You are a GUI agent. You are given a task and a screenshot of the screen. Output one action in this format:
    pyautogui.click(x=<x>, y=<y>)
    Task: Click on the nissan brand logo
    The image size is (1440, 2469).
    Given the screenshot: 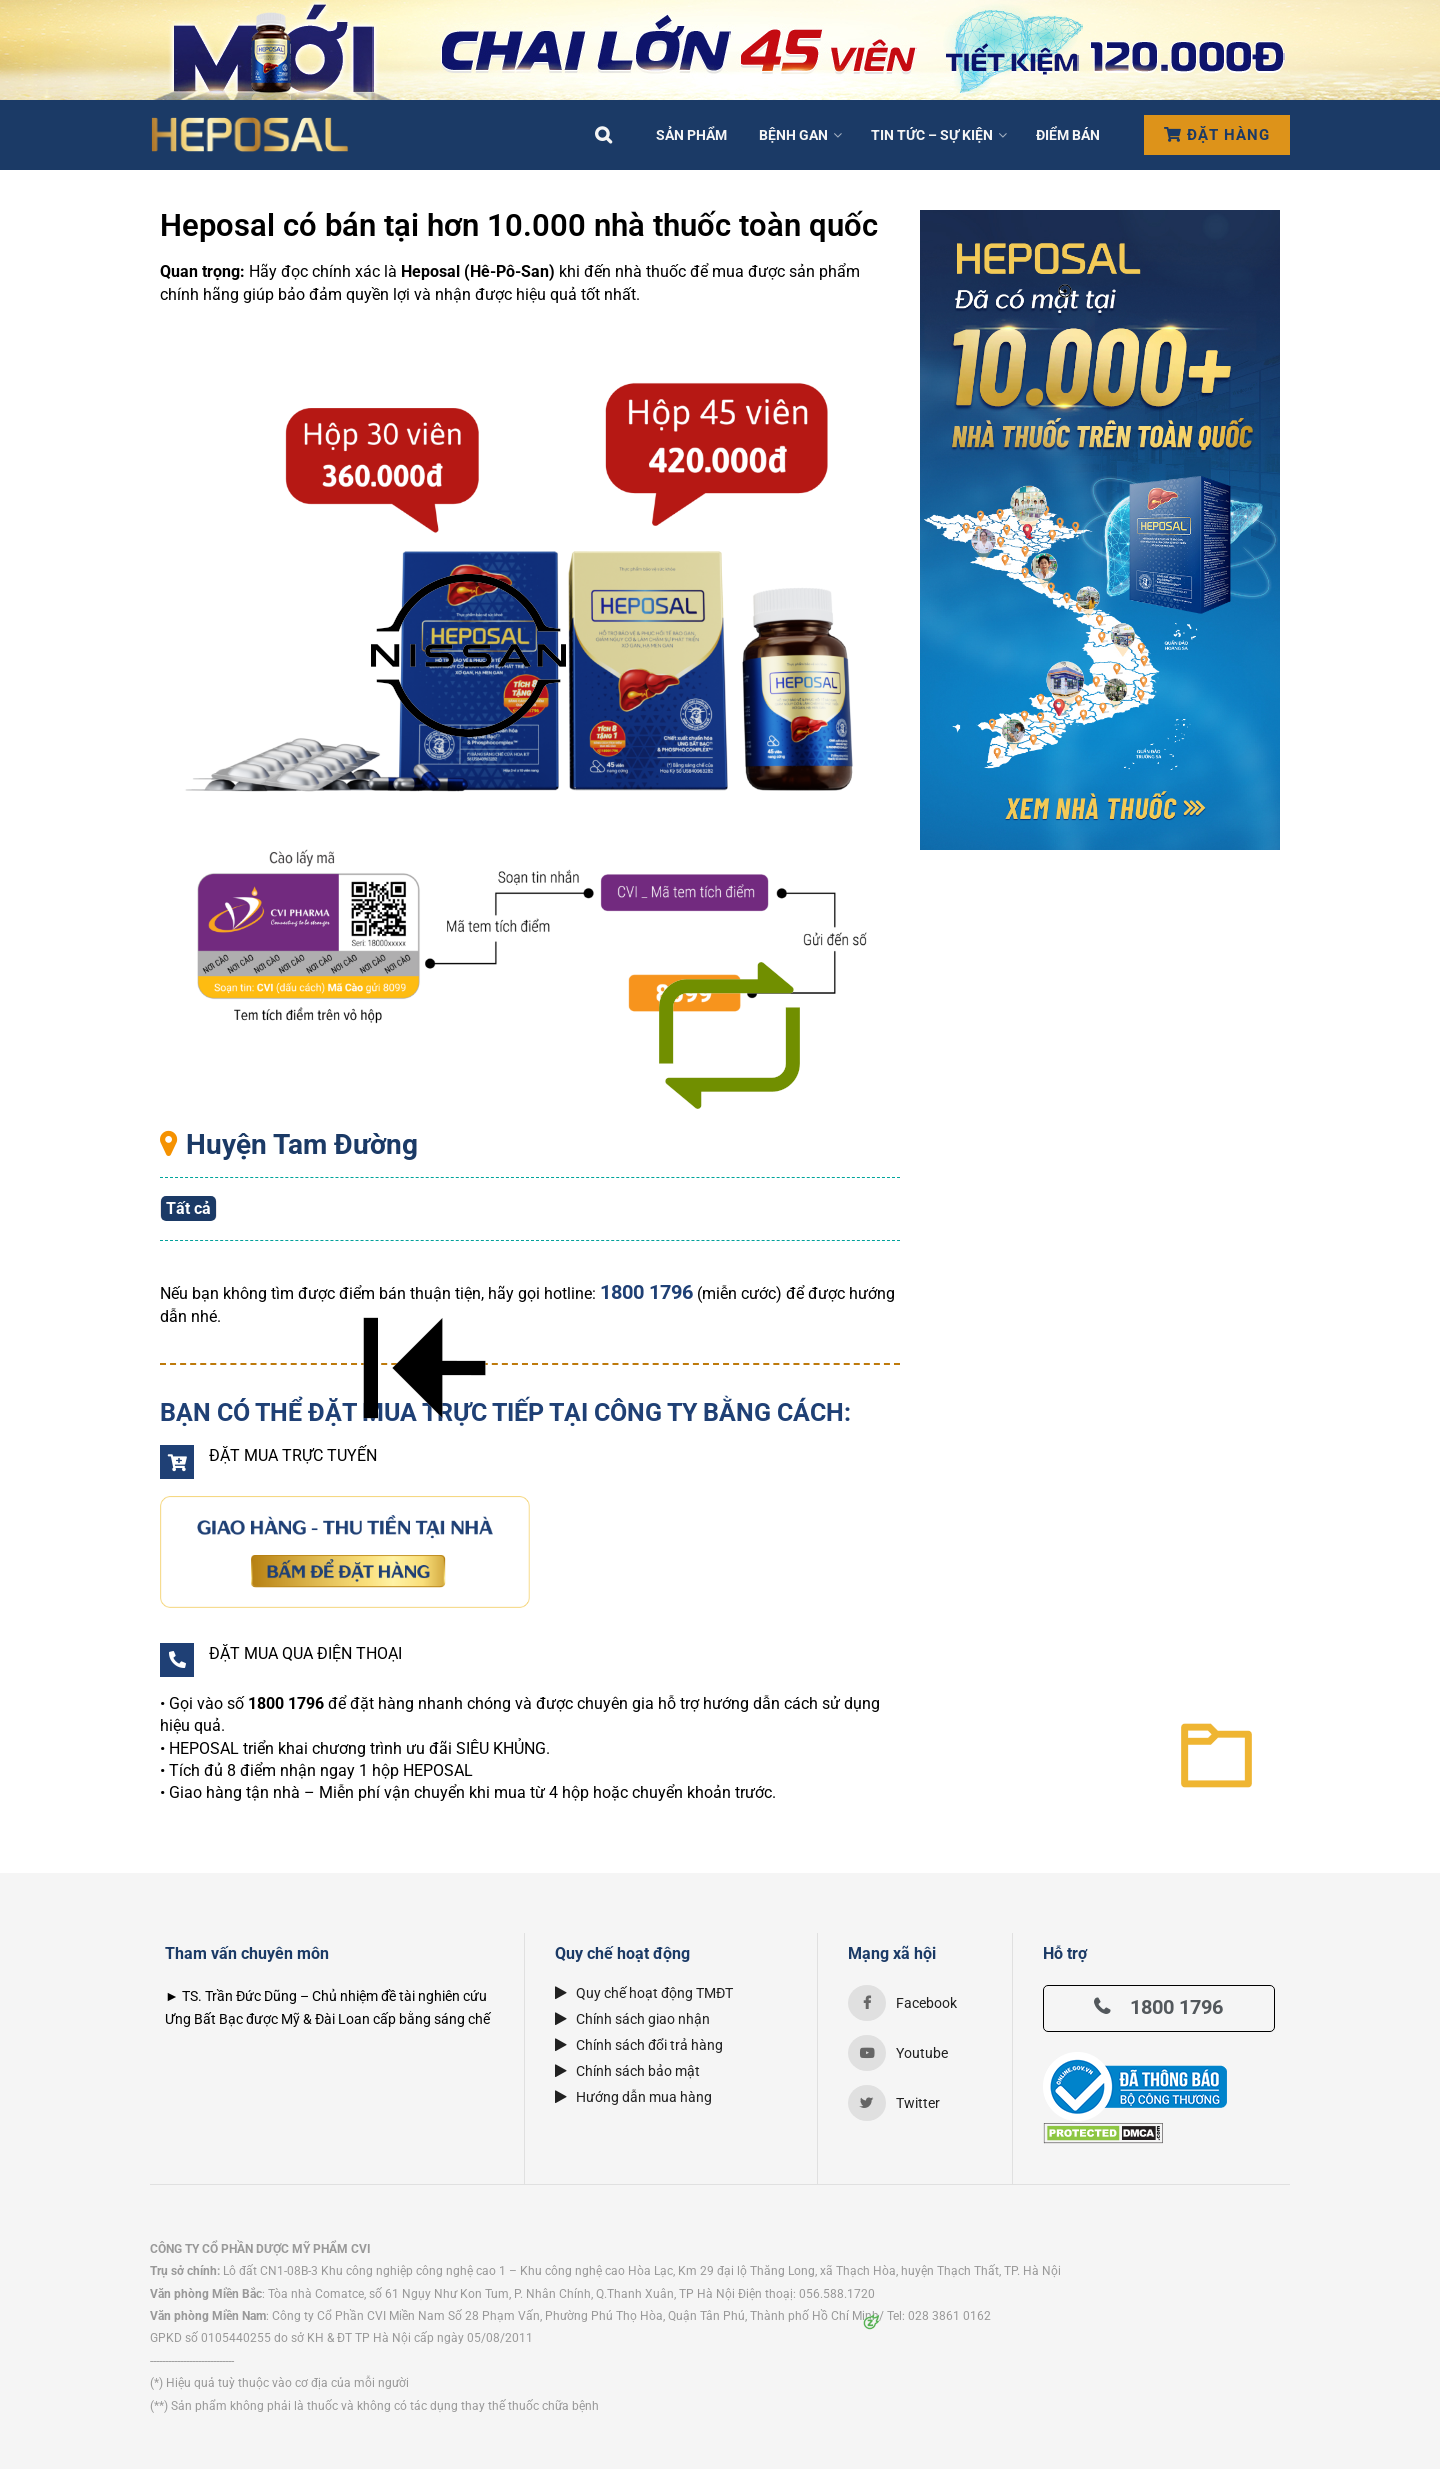 What is the action you would take?
    pyautogui.click(x=468, y=655)
    